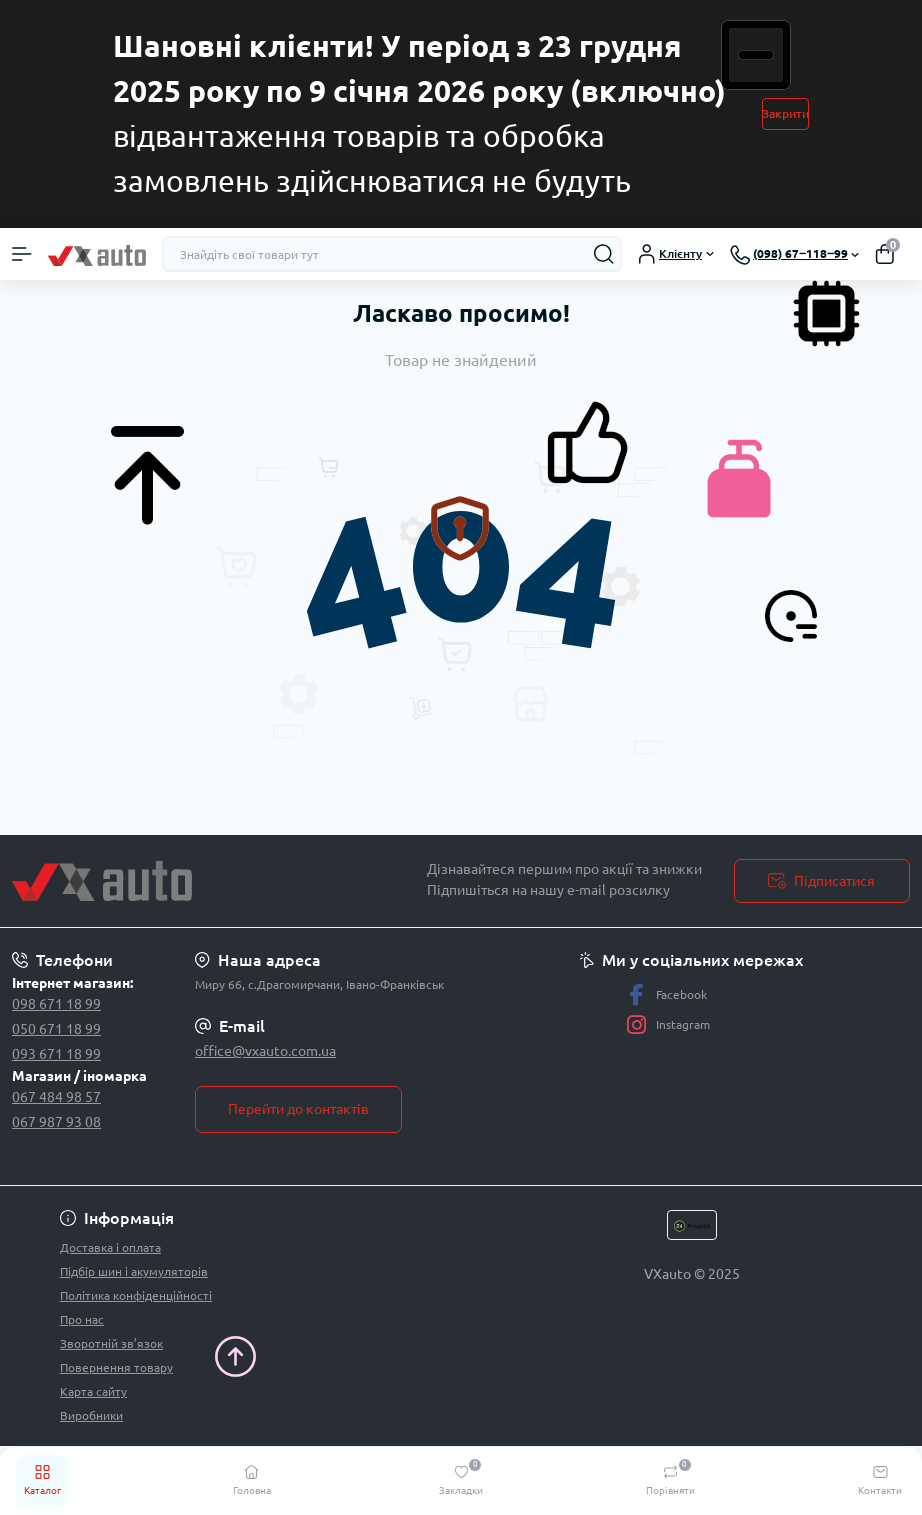 The height and width of the screenshot is (1515, 922). What do you see at coordinates (826, 313) in the screenshot?
I see `view hardware or processor information` at bounding box center [826, 313].